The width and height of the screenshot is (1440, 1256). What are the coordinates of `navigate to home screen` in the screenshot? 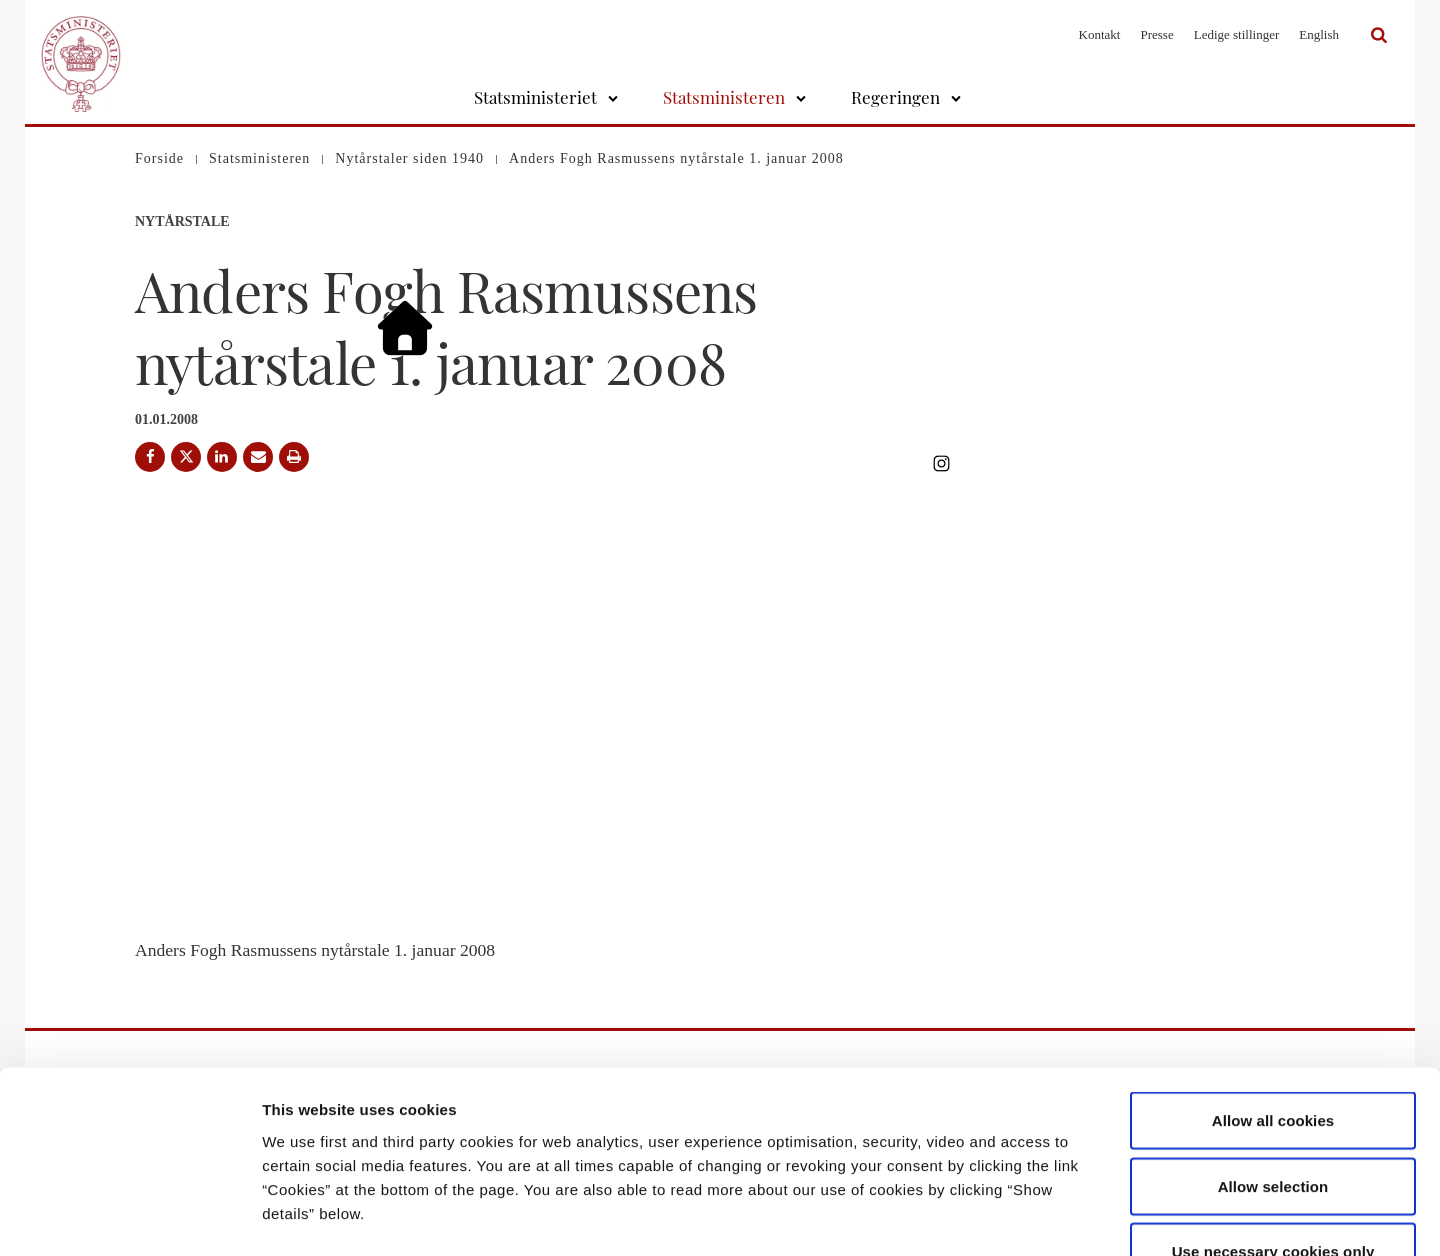 It's located at (405, 328).